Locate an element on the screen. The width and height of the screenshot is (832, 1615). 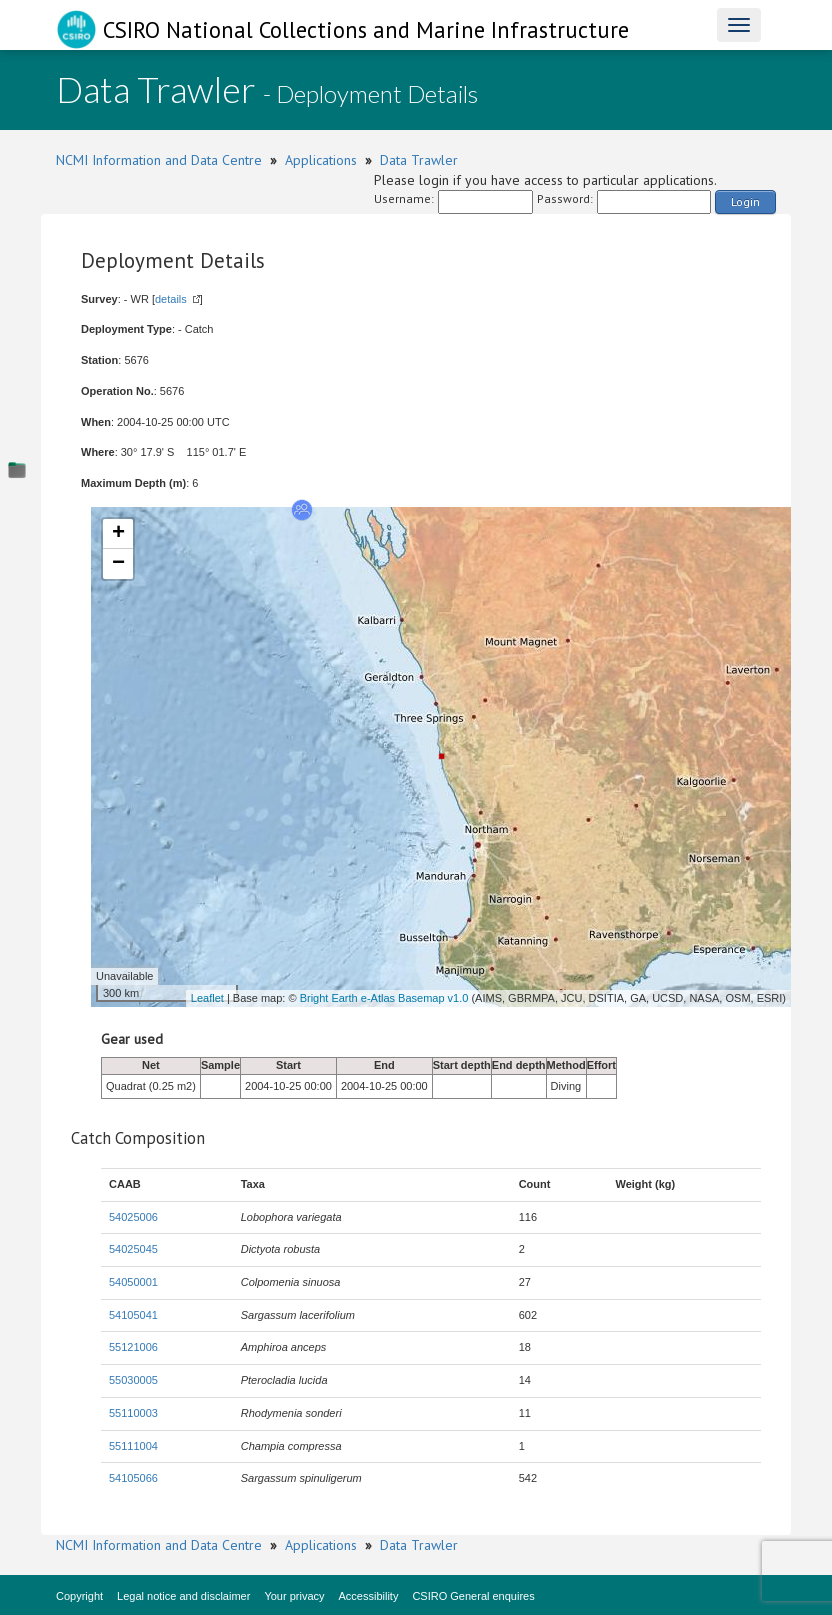
manage user accounts and groups is located at coordinates (302, 510).